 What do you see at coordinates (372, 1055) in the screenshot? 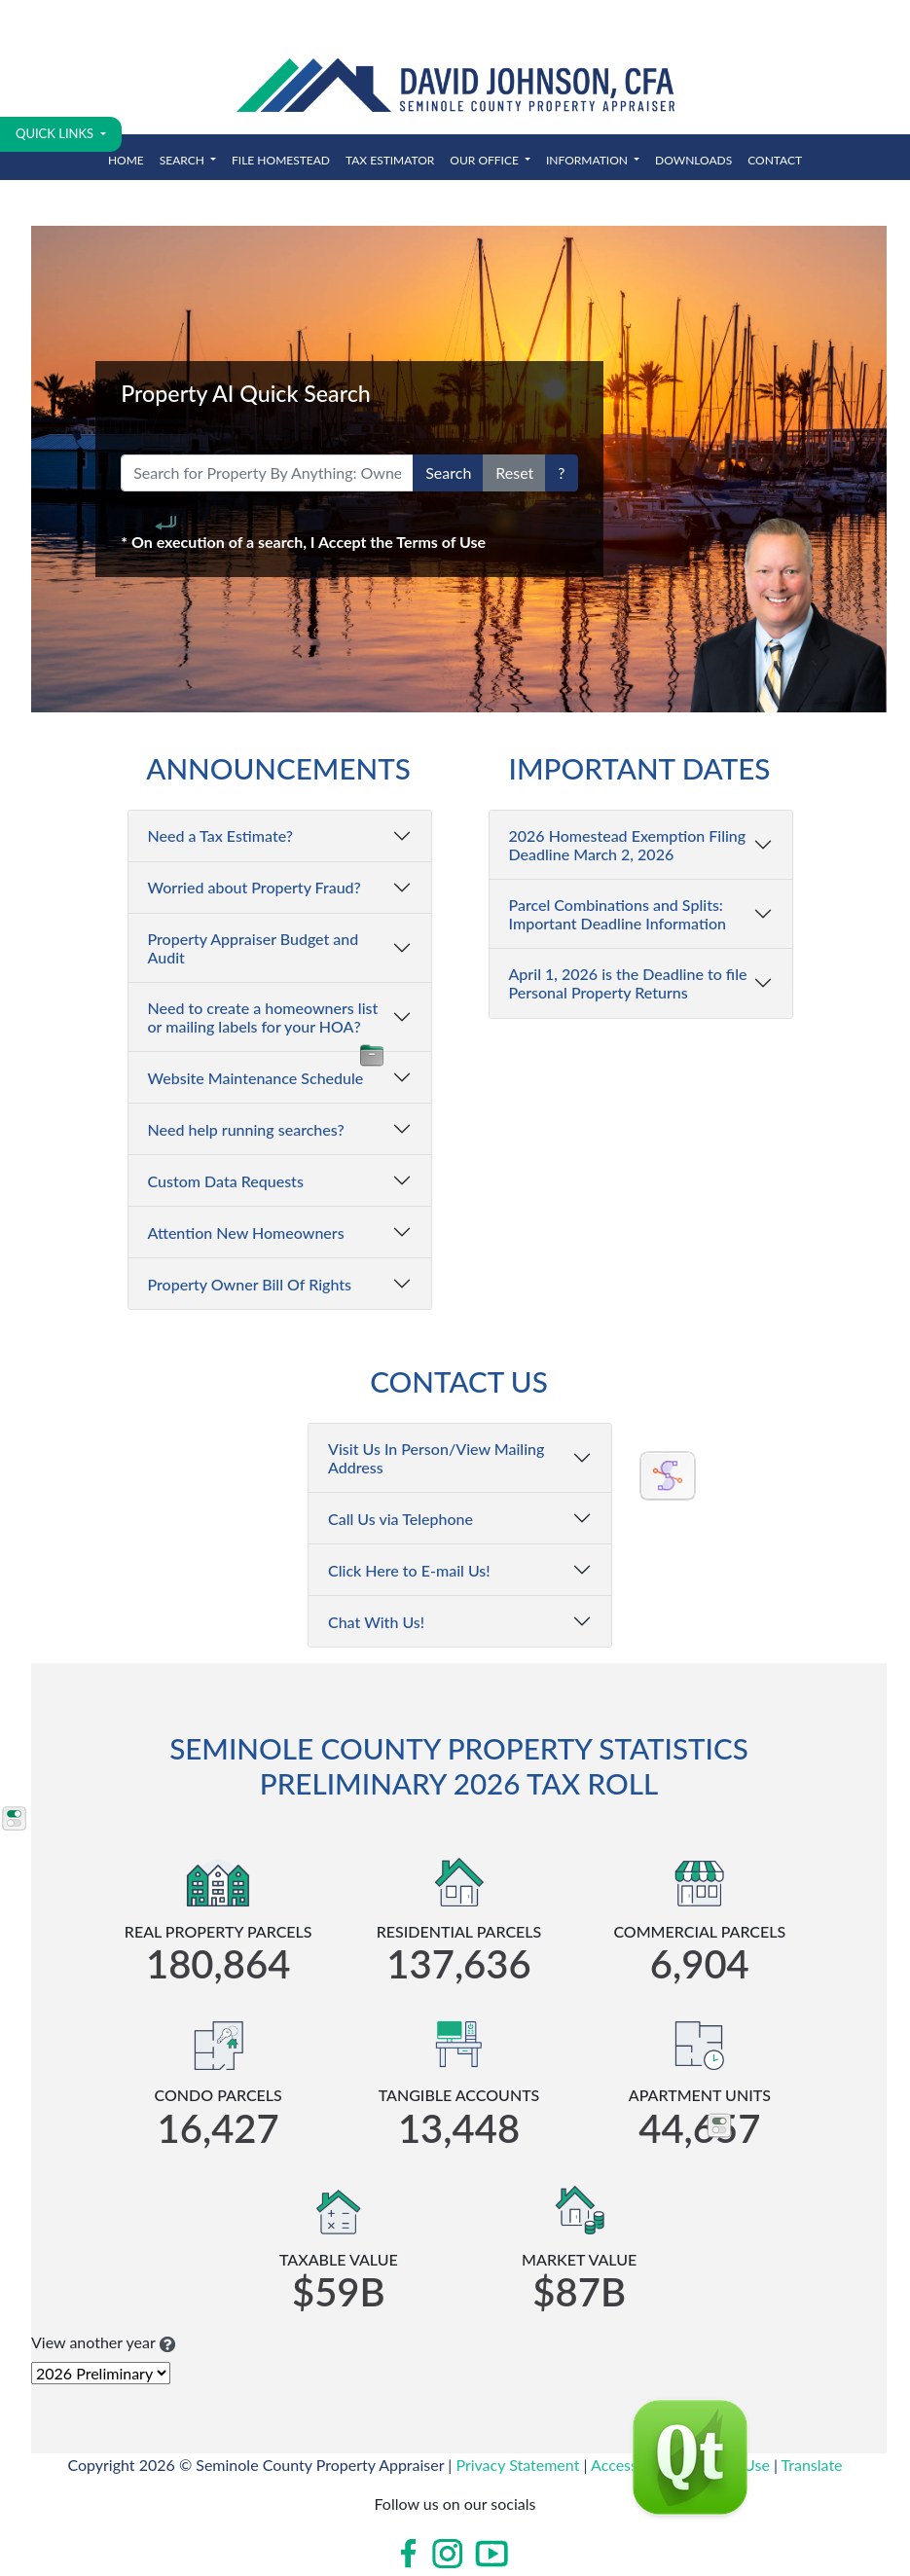
I see `open the file manager application` at bounding box center [372, 1055].